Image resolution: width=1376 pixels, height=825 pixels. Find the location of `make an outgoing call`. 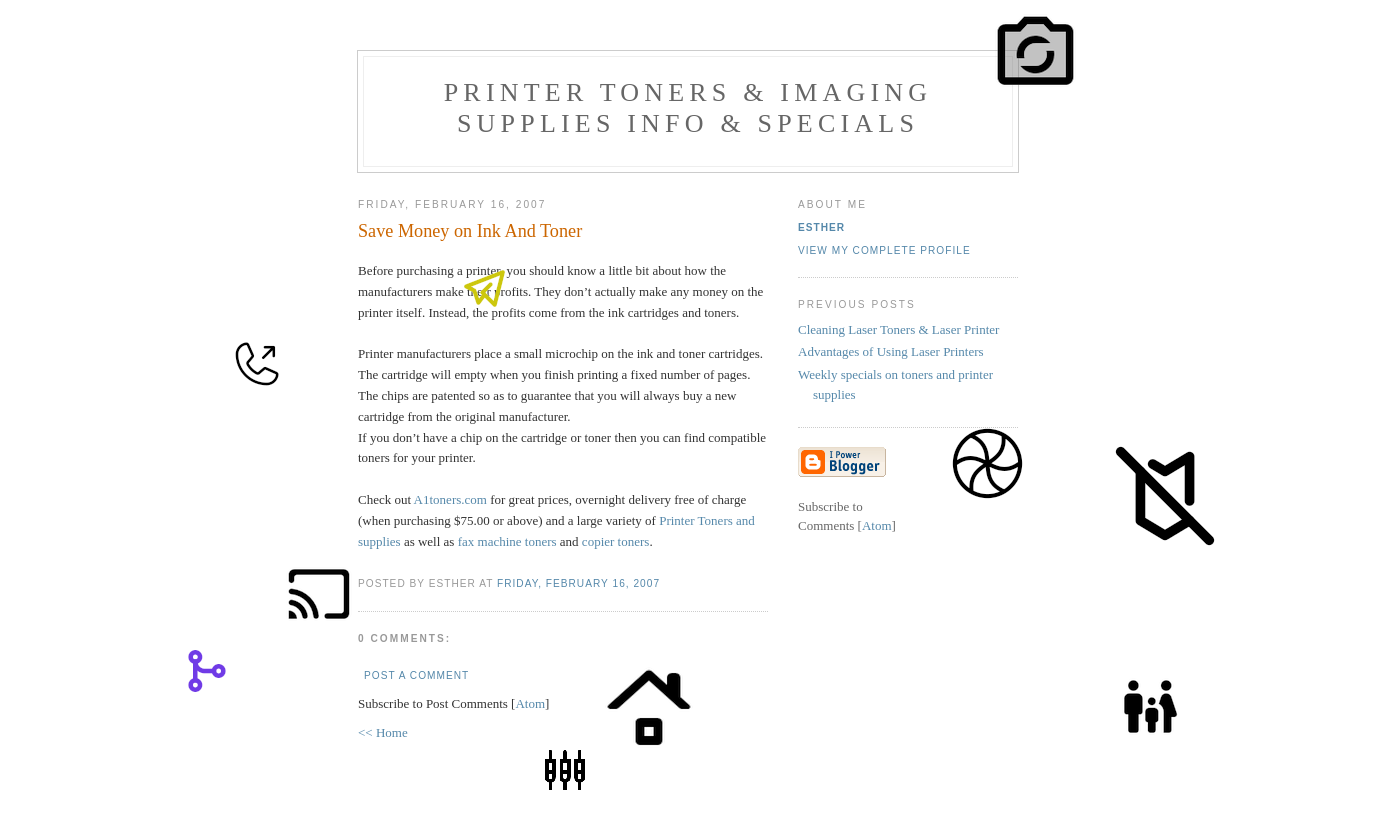

make an outgoing call is located at coordinates (258, 363).